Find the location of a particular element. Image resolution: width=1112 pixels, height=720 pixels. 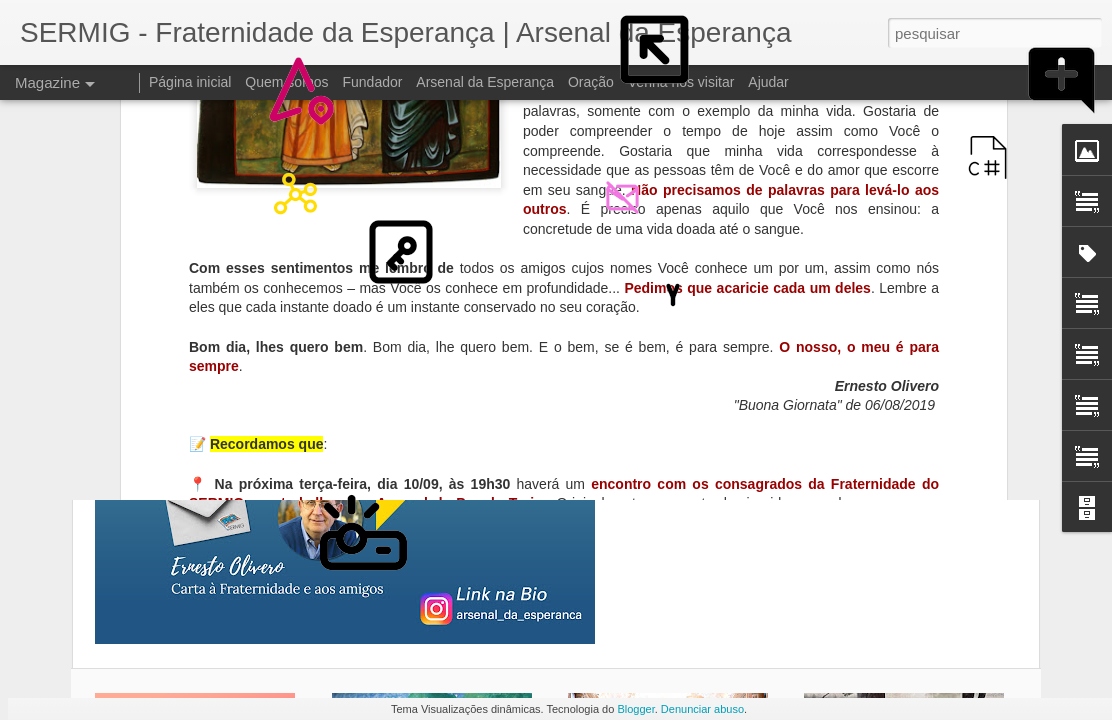

email notifications disabled is located at coordinates (622, 197).